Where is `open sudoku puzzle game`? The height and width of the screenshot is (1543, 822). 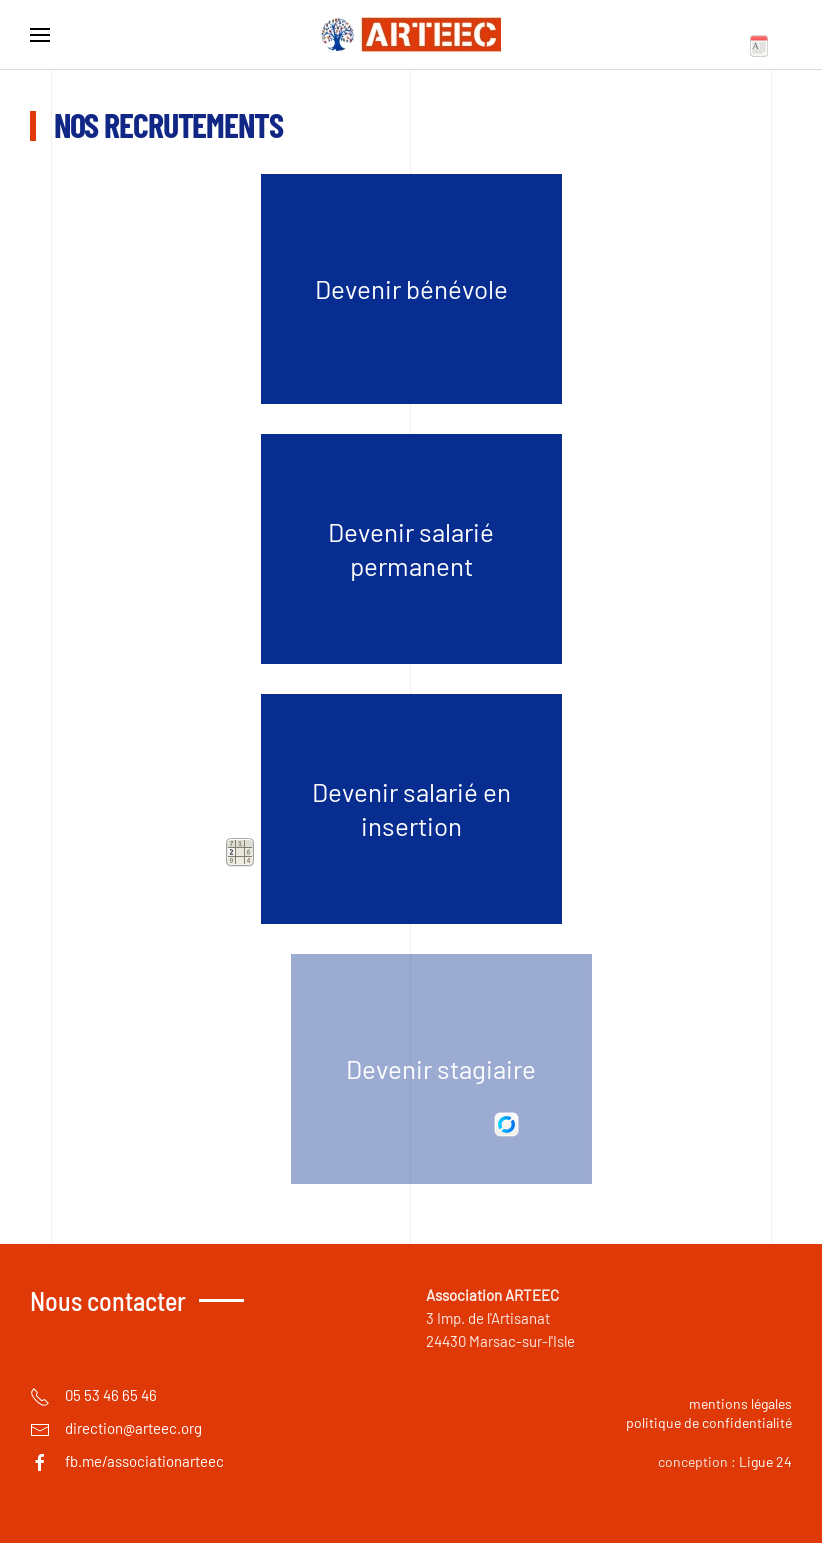 open sudoku puzzle game is located at coordinates (240, 852).